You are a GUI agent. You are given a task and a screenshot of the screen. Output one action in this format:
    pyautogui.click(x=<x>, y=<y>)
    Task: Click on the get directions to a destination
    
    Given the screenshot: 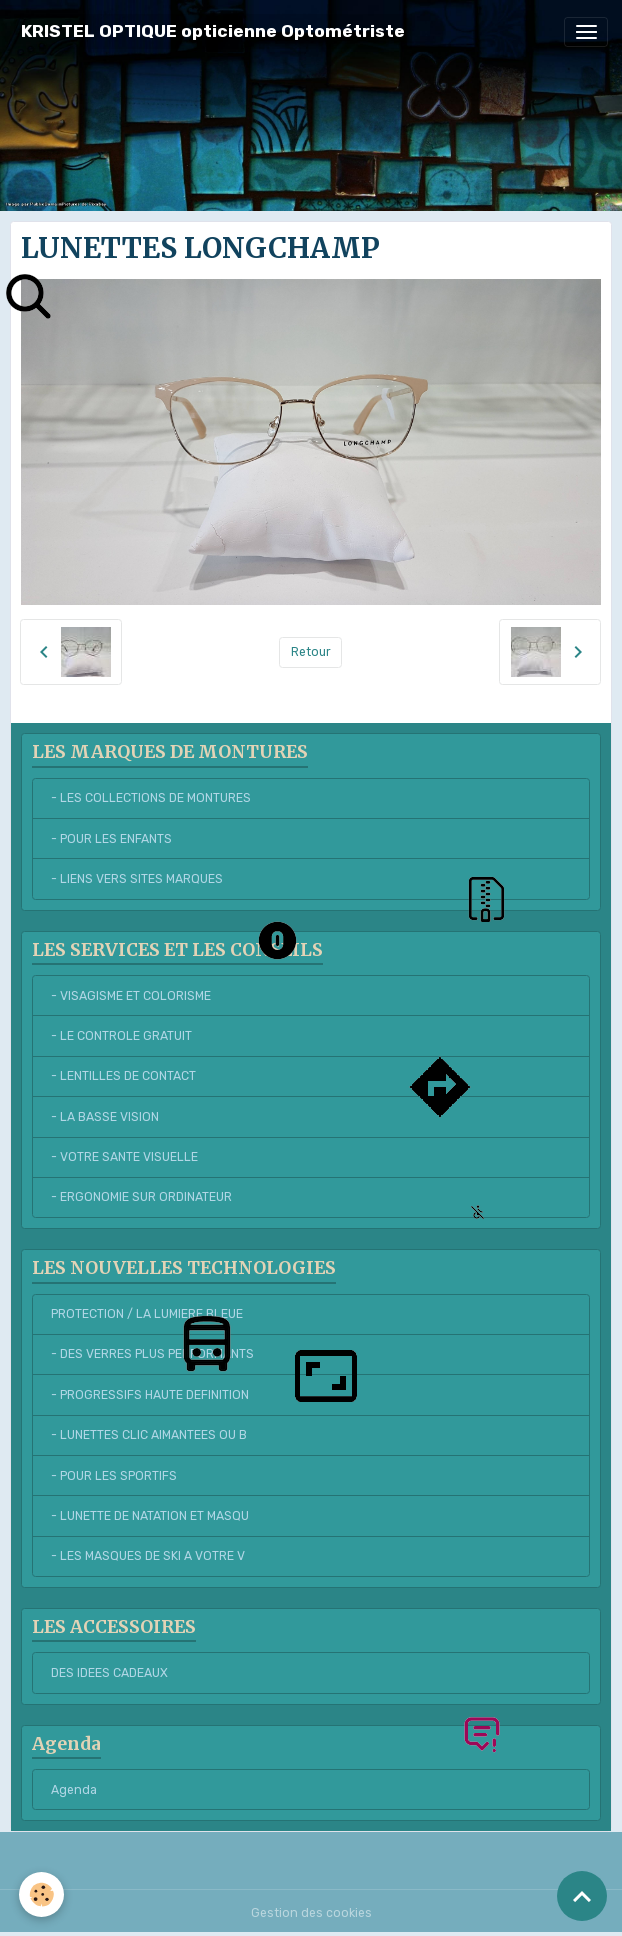 What is the action you would take?
    pyautogui.click(x=440, y=1087)
    